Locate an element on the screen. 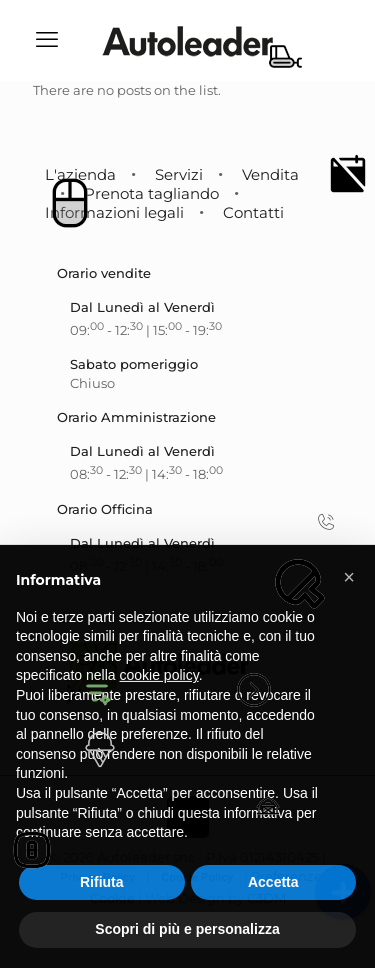  access construction or heavy machinery tools is located at coordinates (285, 56).